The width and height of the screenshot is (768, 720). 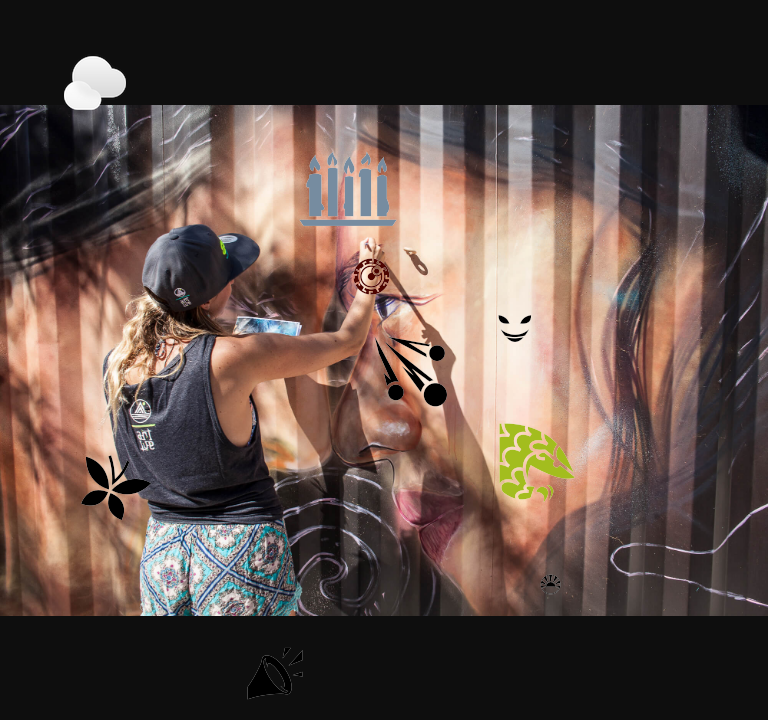 I want to click on access candle or lighting settings, so click(x=348, y=179).